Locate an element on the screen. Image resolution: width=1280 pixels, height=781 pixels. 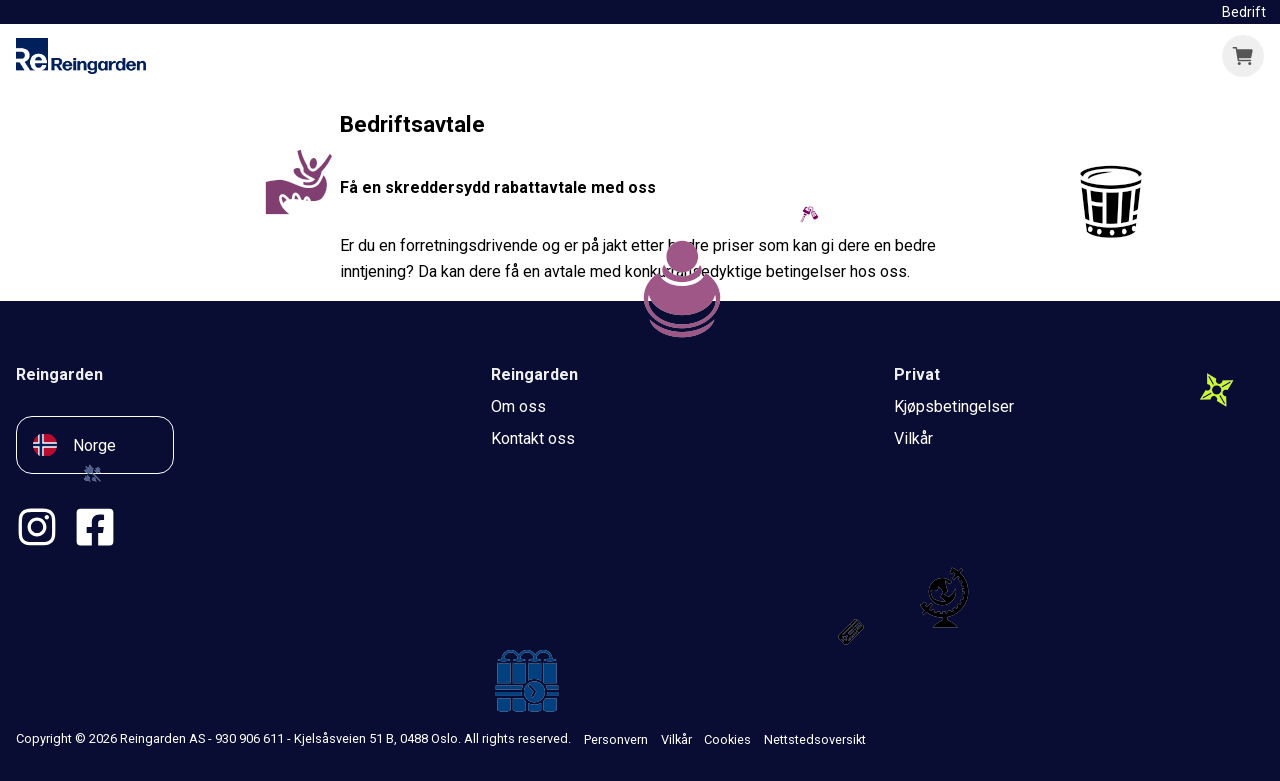
indicates a full inventory or storage container is located at coordinates (1111, 190).